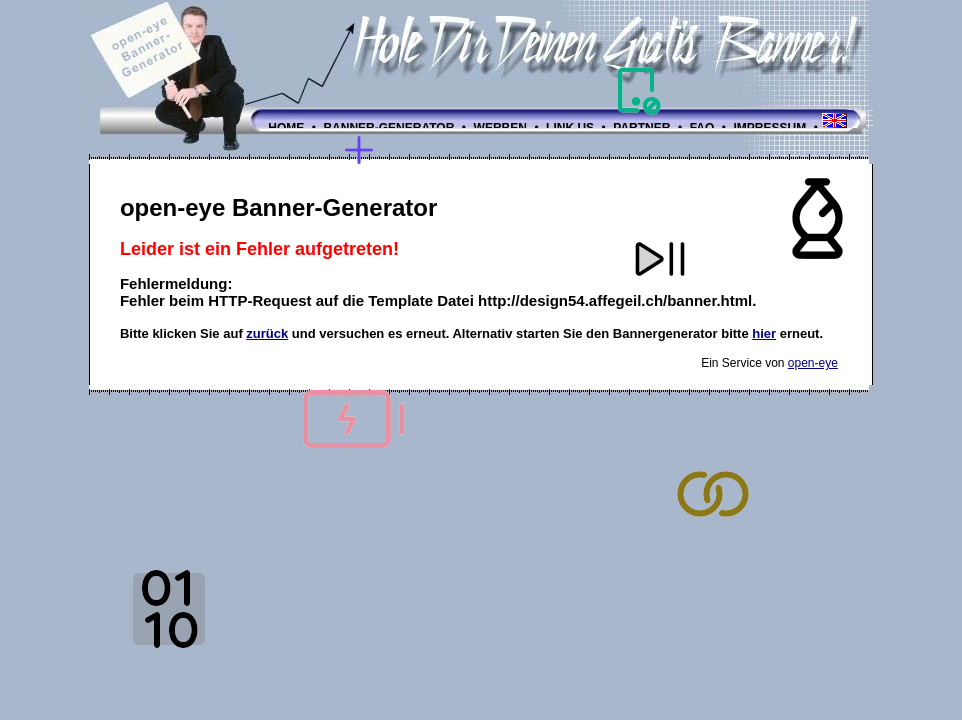  I want to click on toggle between play and pause for media playback, so click(660, 259).